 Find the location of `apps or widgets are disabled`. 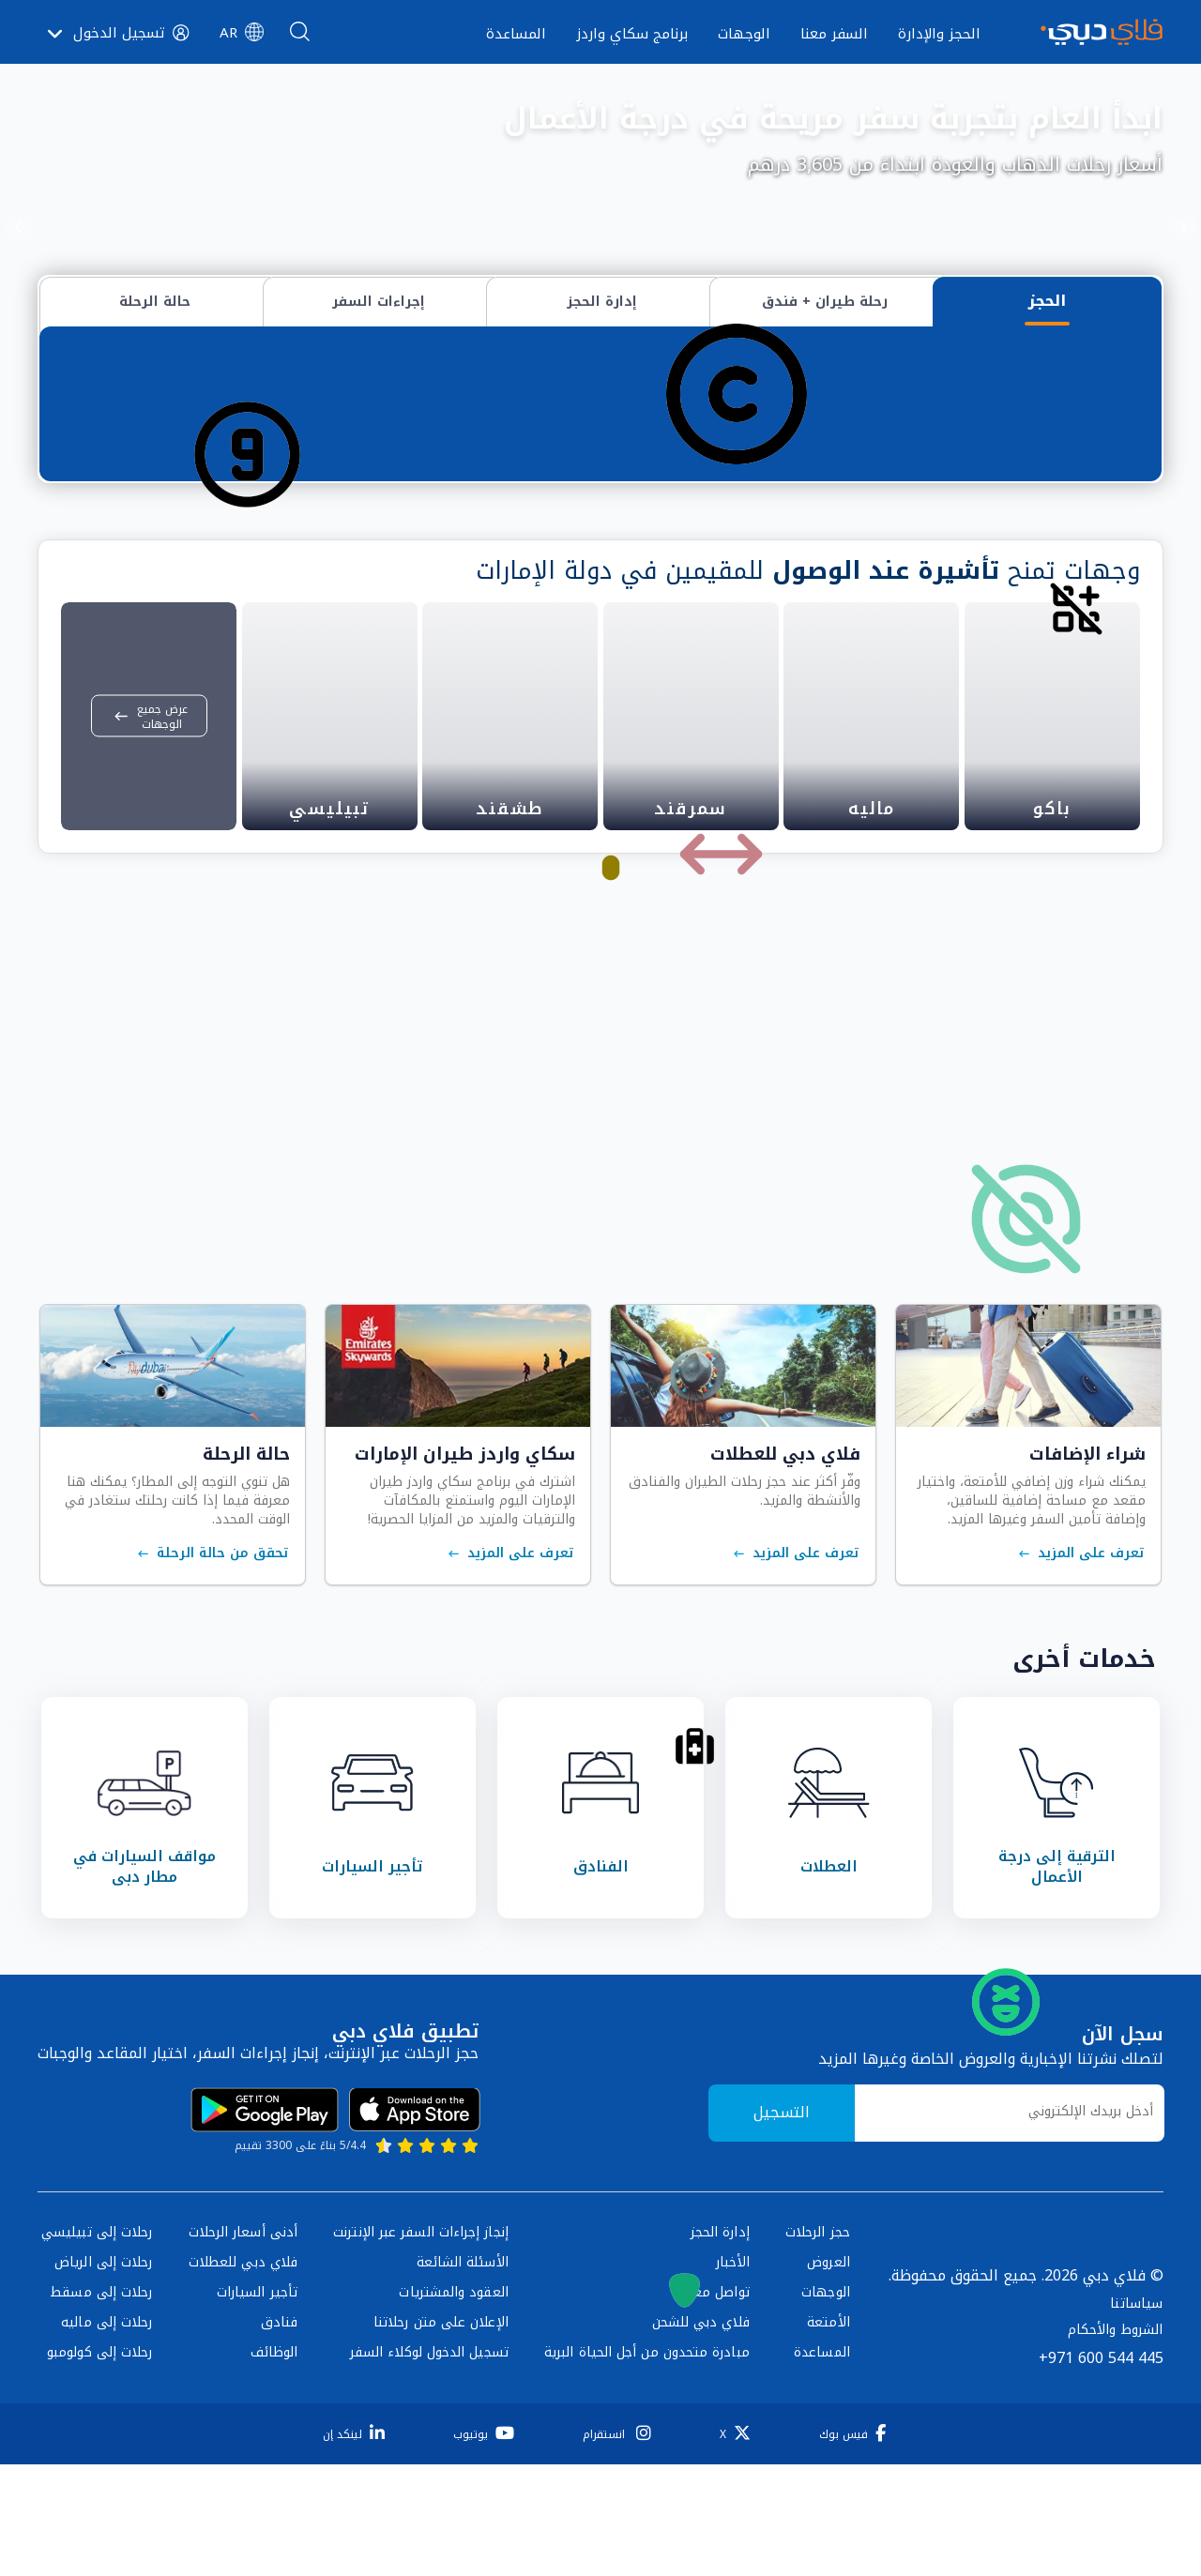

apps or widgets are disabled is located at coordinates (1076, 609).